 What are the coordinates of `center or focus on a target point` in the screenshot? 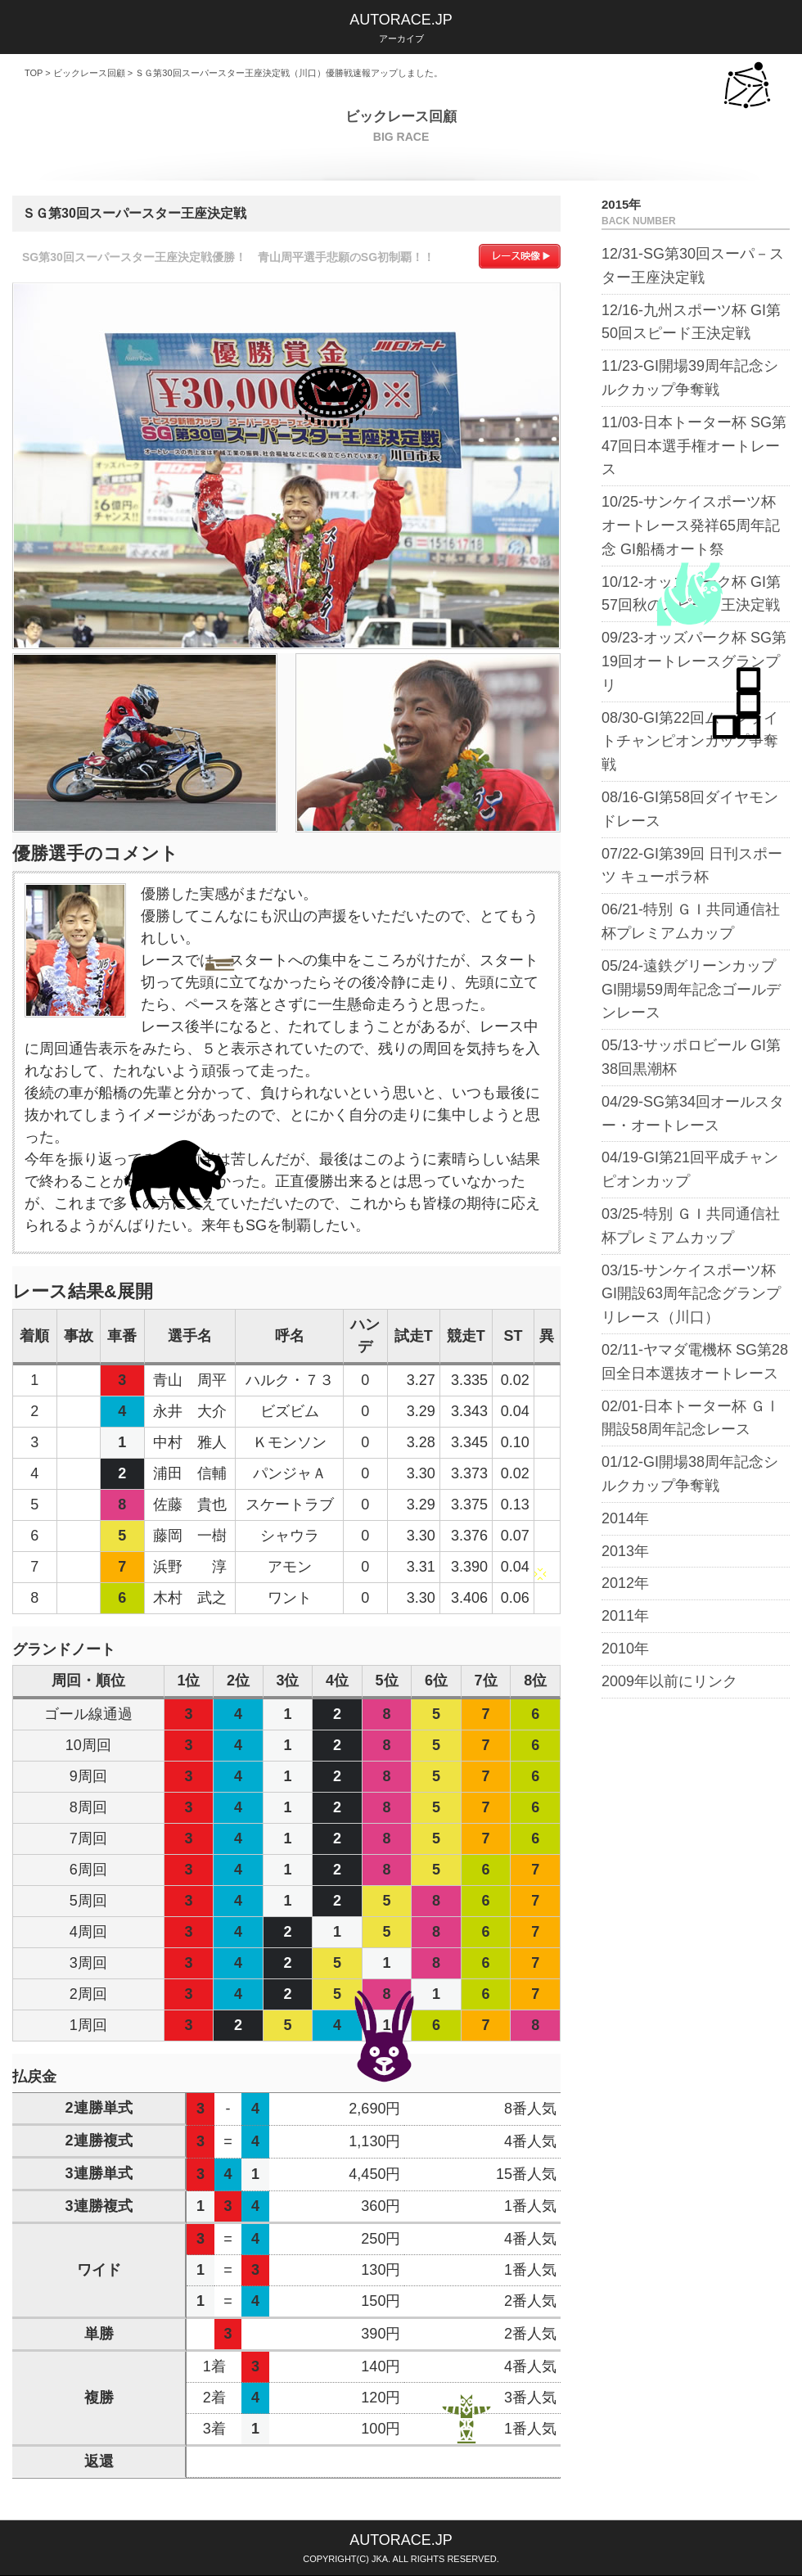 It's located at (540, 1574).